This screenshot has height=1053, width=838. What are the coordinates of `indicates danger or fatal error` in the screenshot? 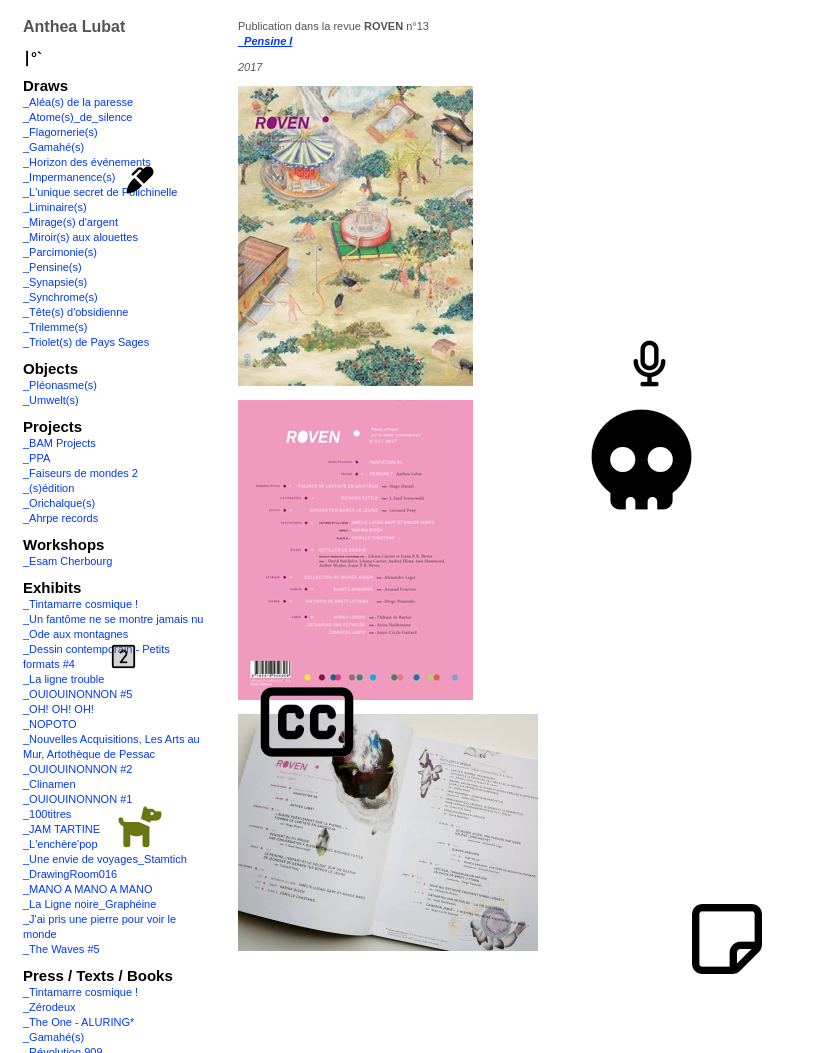 It's located at (641, 459).